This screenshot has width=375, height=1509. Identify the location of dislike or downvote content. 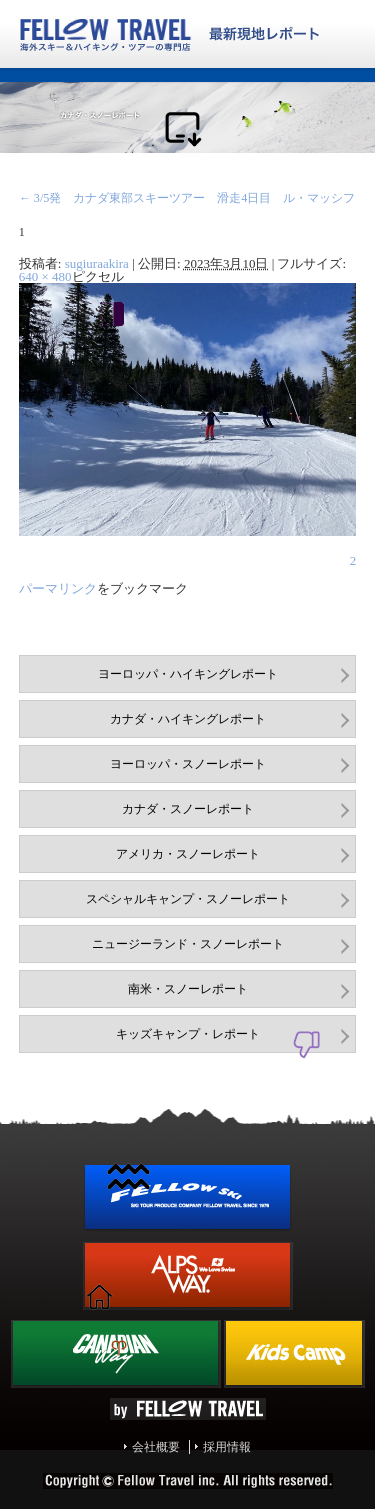
(307, 1044).